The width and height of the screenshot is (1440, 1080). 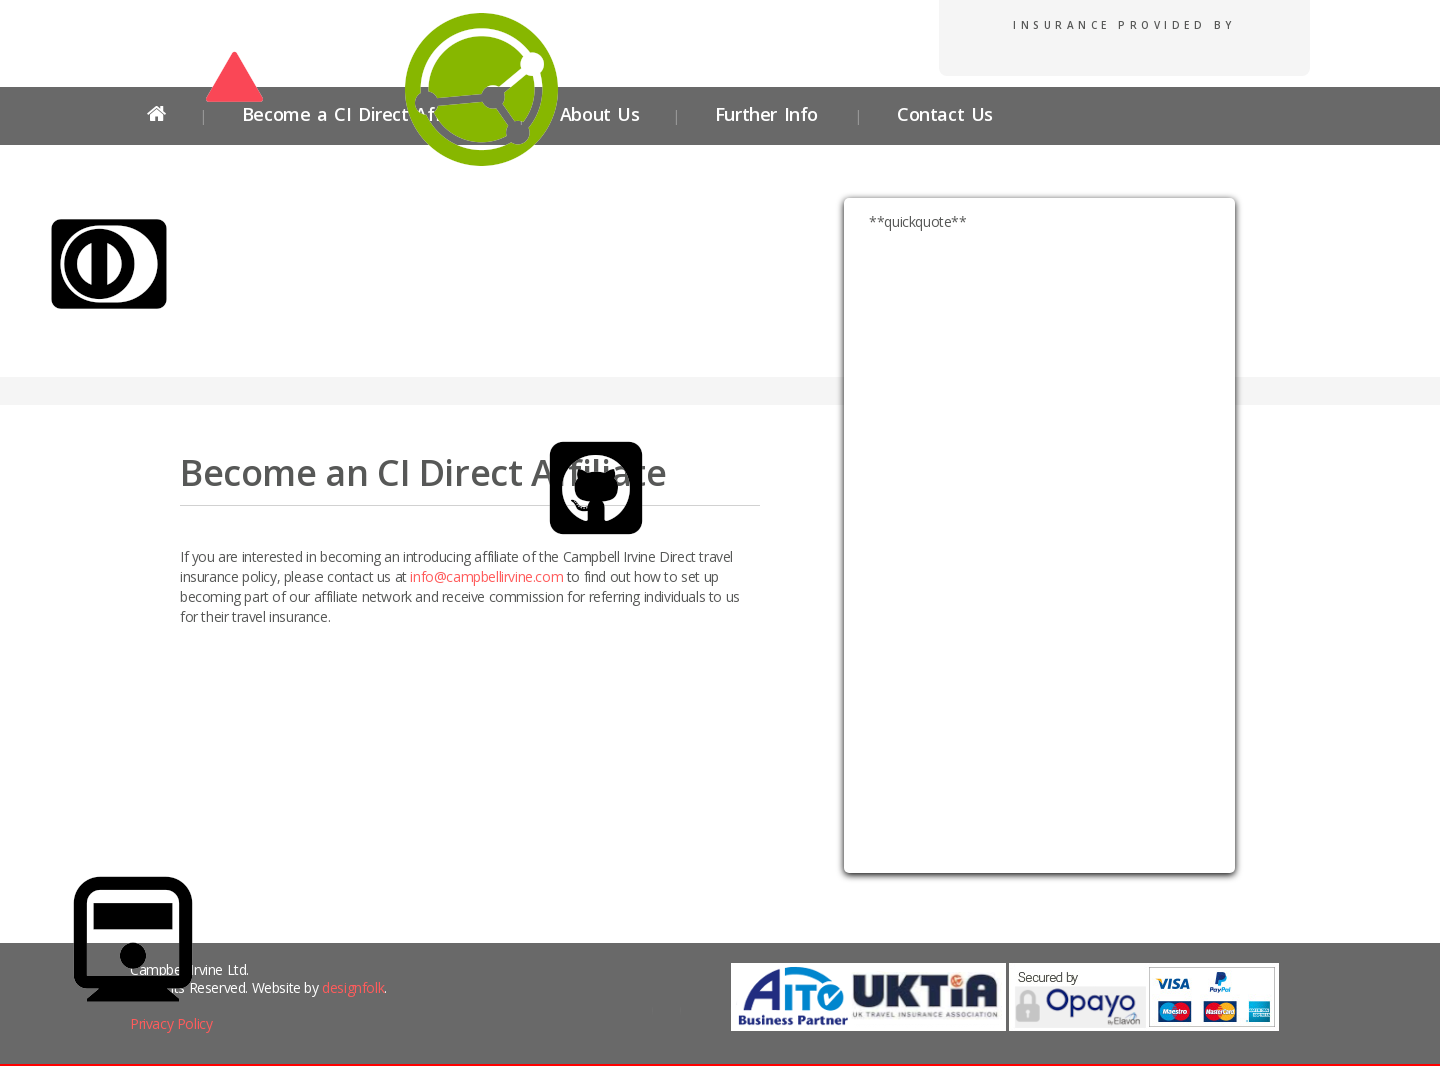 What do you see at coordinates (133, 936) in the screenshot?
I see `view train schedules or transit options` at bounding box center [133, 936].